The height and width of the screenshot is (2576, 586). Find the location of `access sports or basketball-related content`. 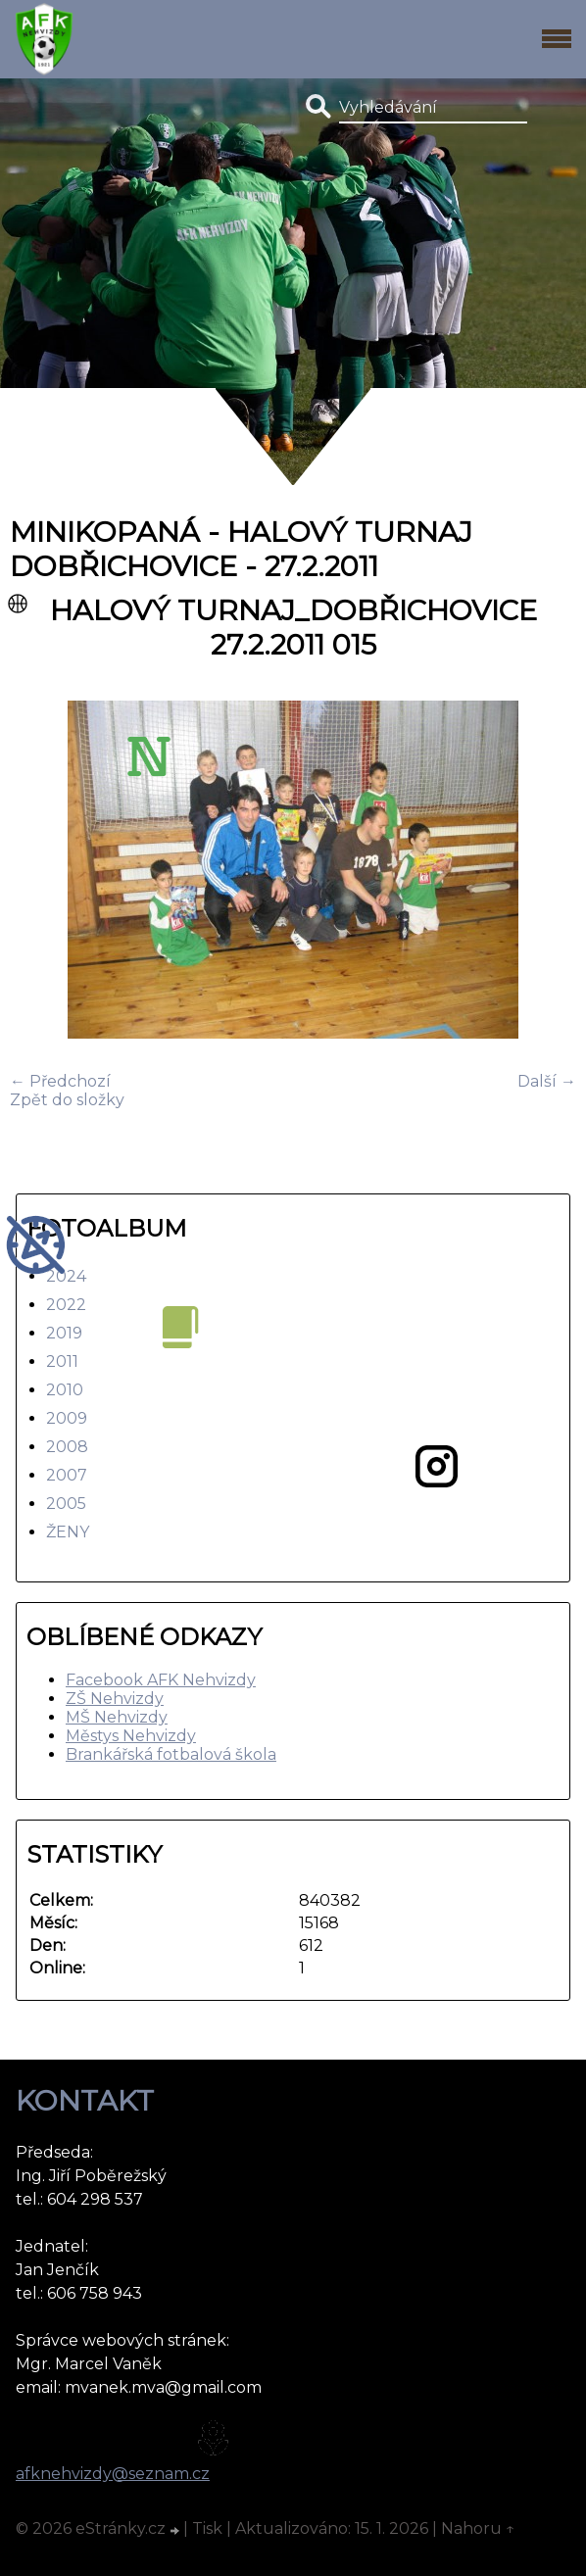

access sports or basketball-related content is located at coordinates (18, 604).